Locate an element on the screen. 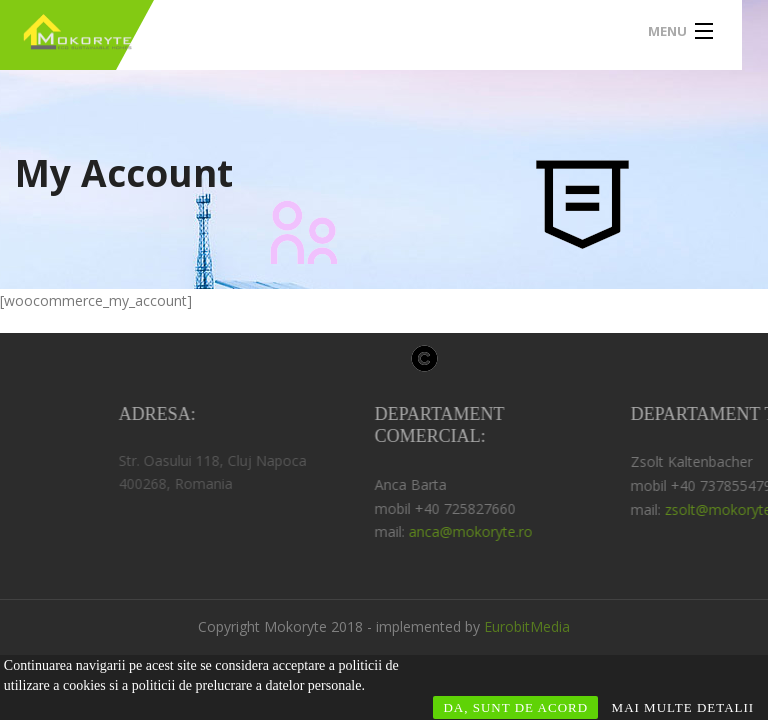 The image size is (768, 720). view honors or awards badge is located at coordinates (582, 202).